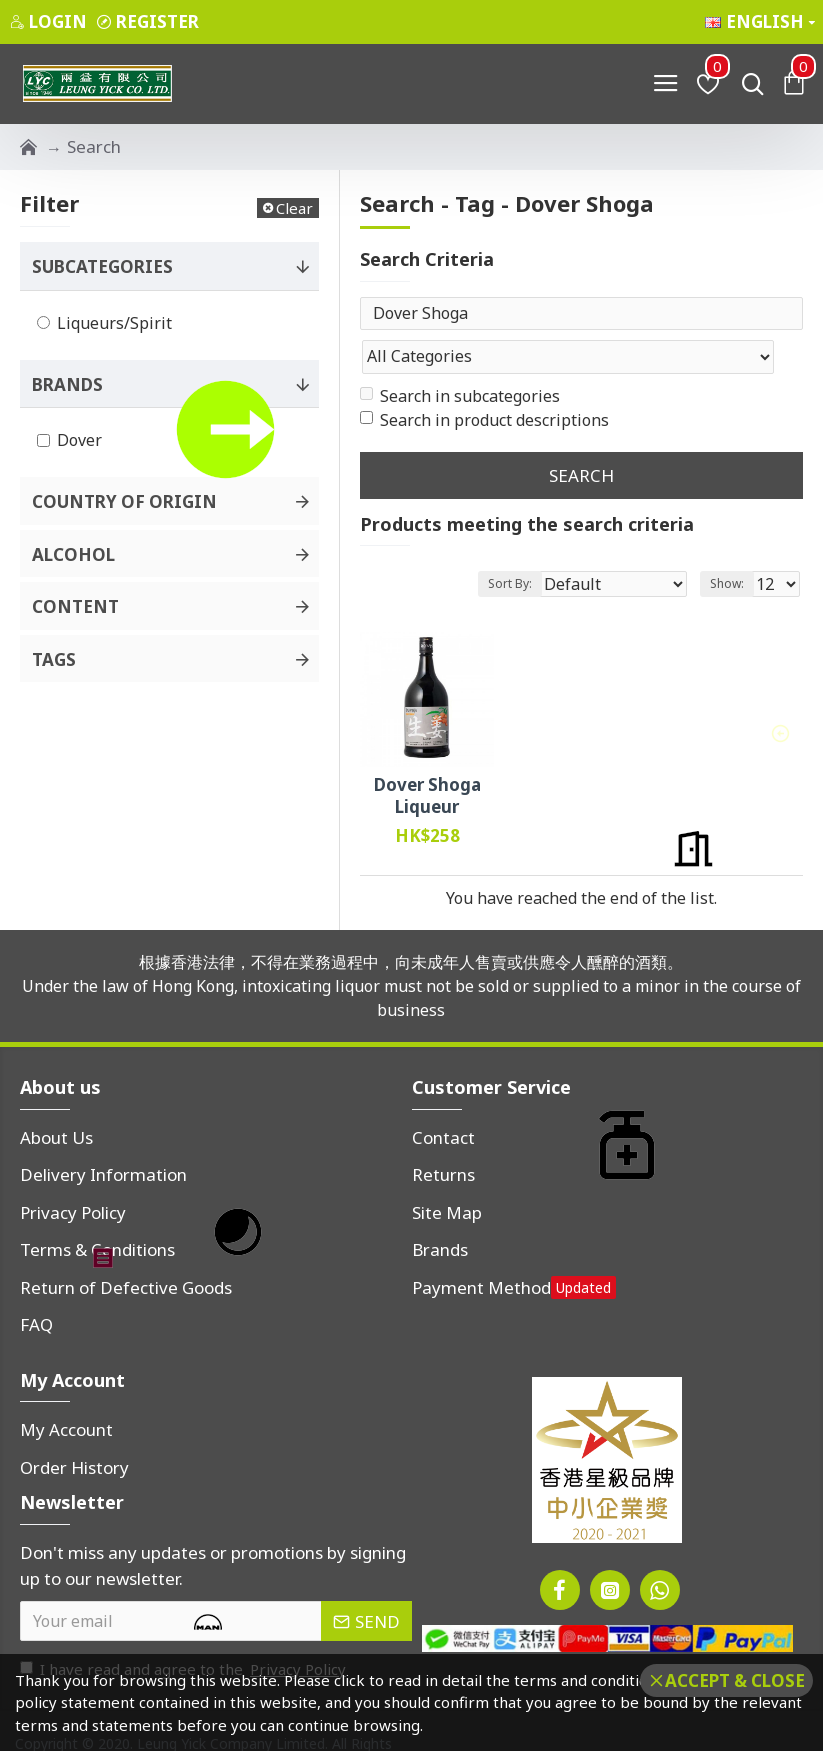 This screenshot has width=823, height=1751. I want to click on log out of your account, so click(225, 429).